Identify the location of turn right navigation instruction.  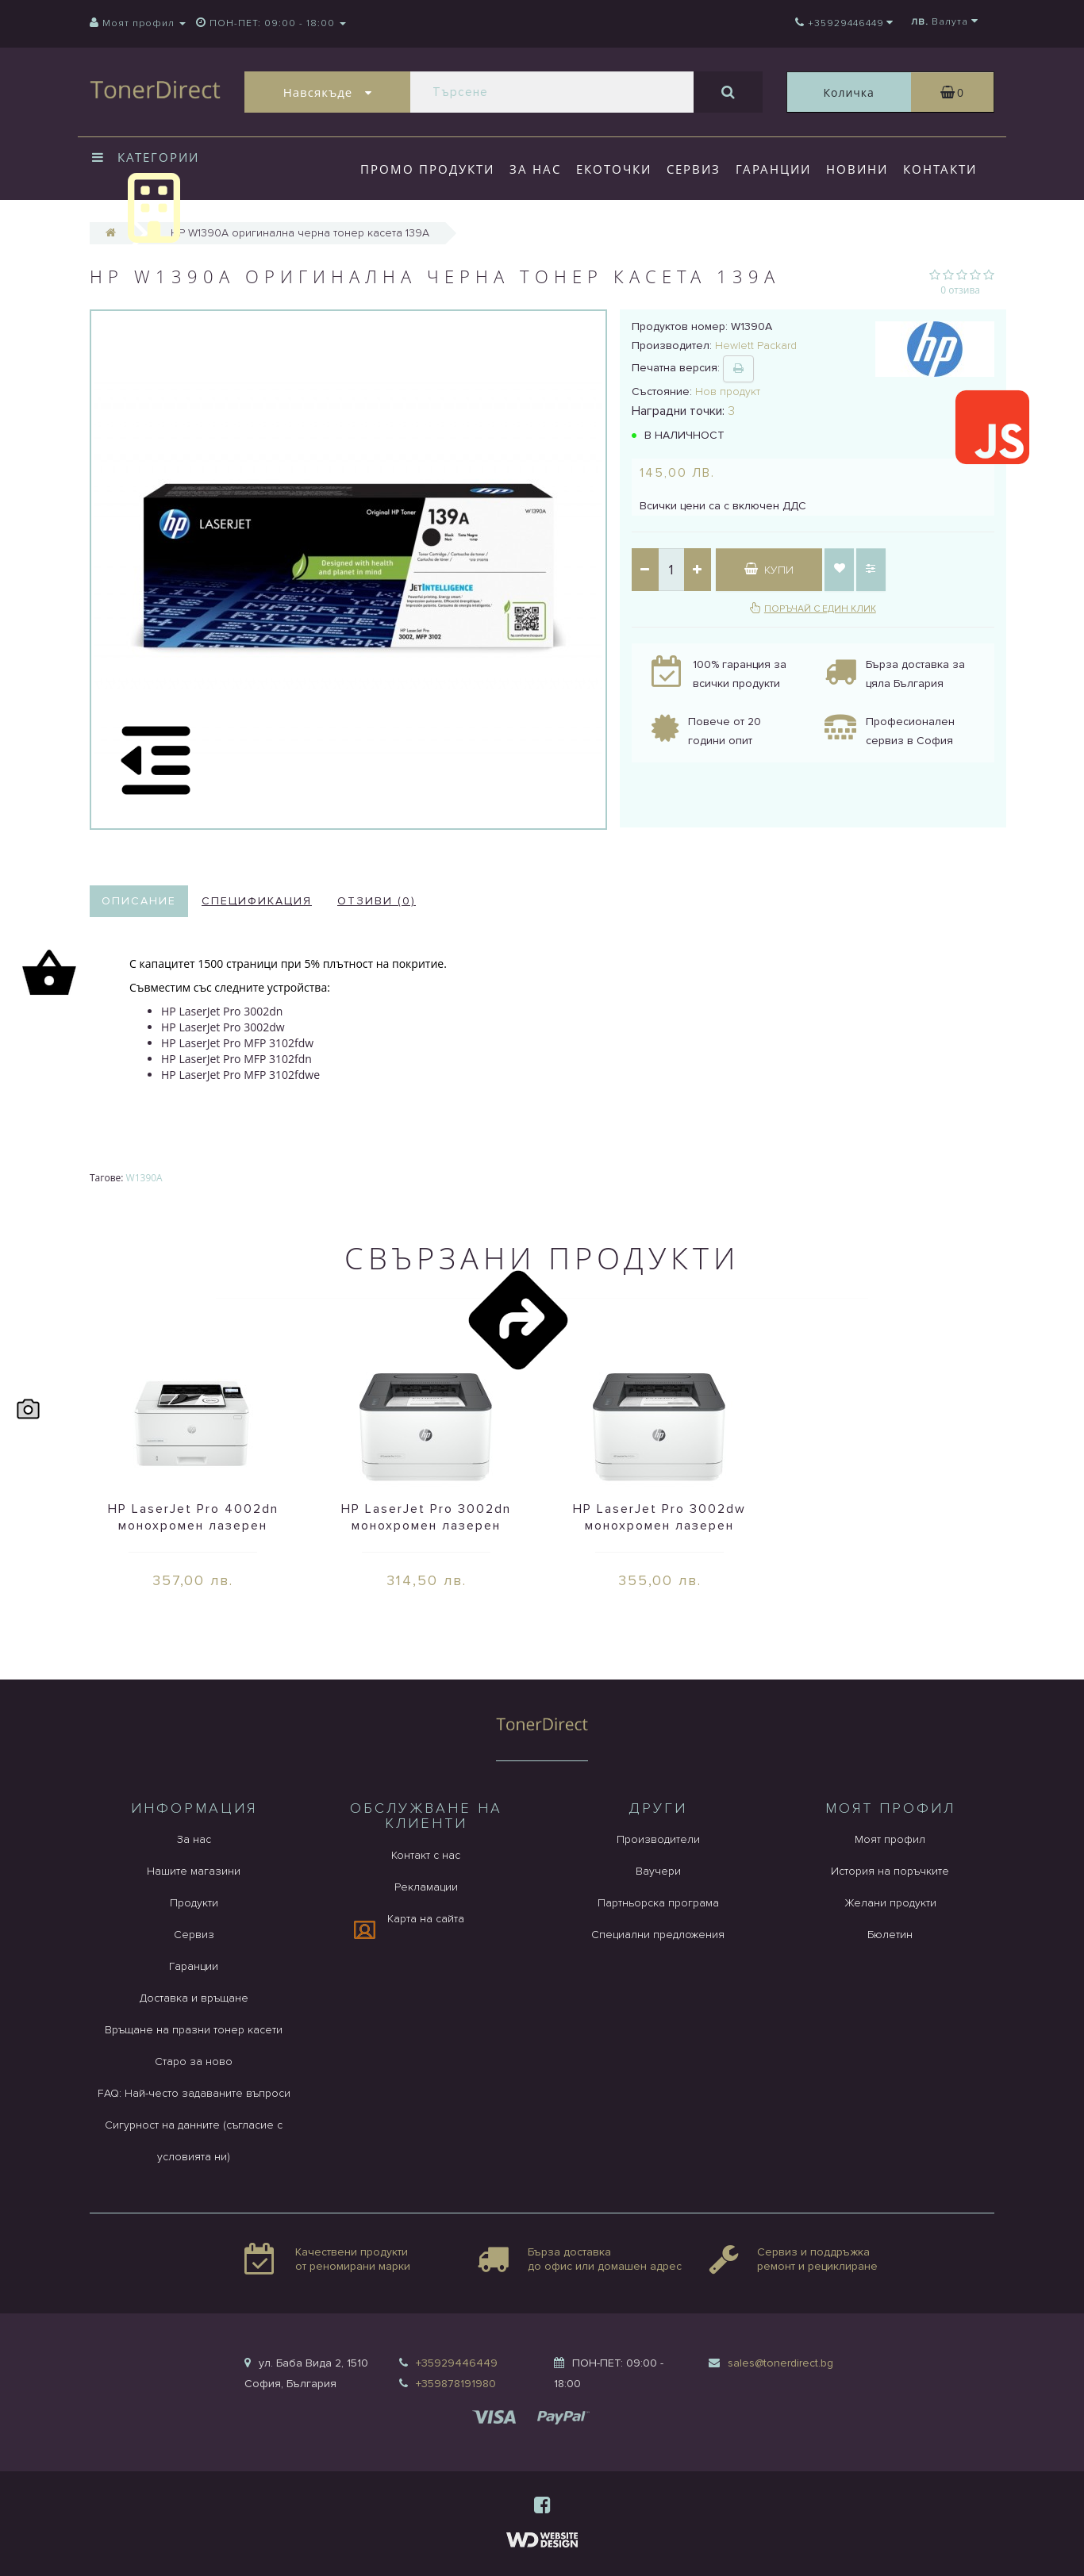
(518, 1320).